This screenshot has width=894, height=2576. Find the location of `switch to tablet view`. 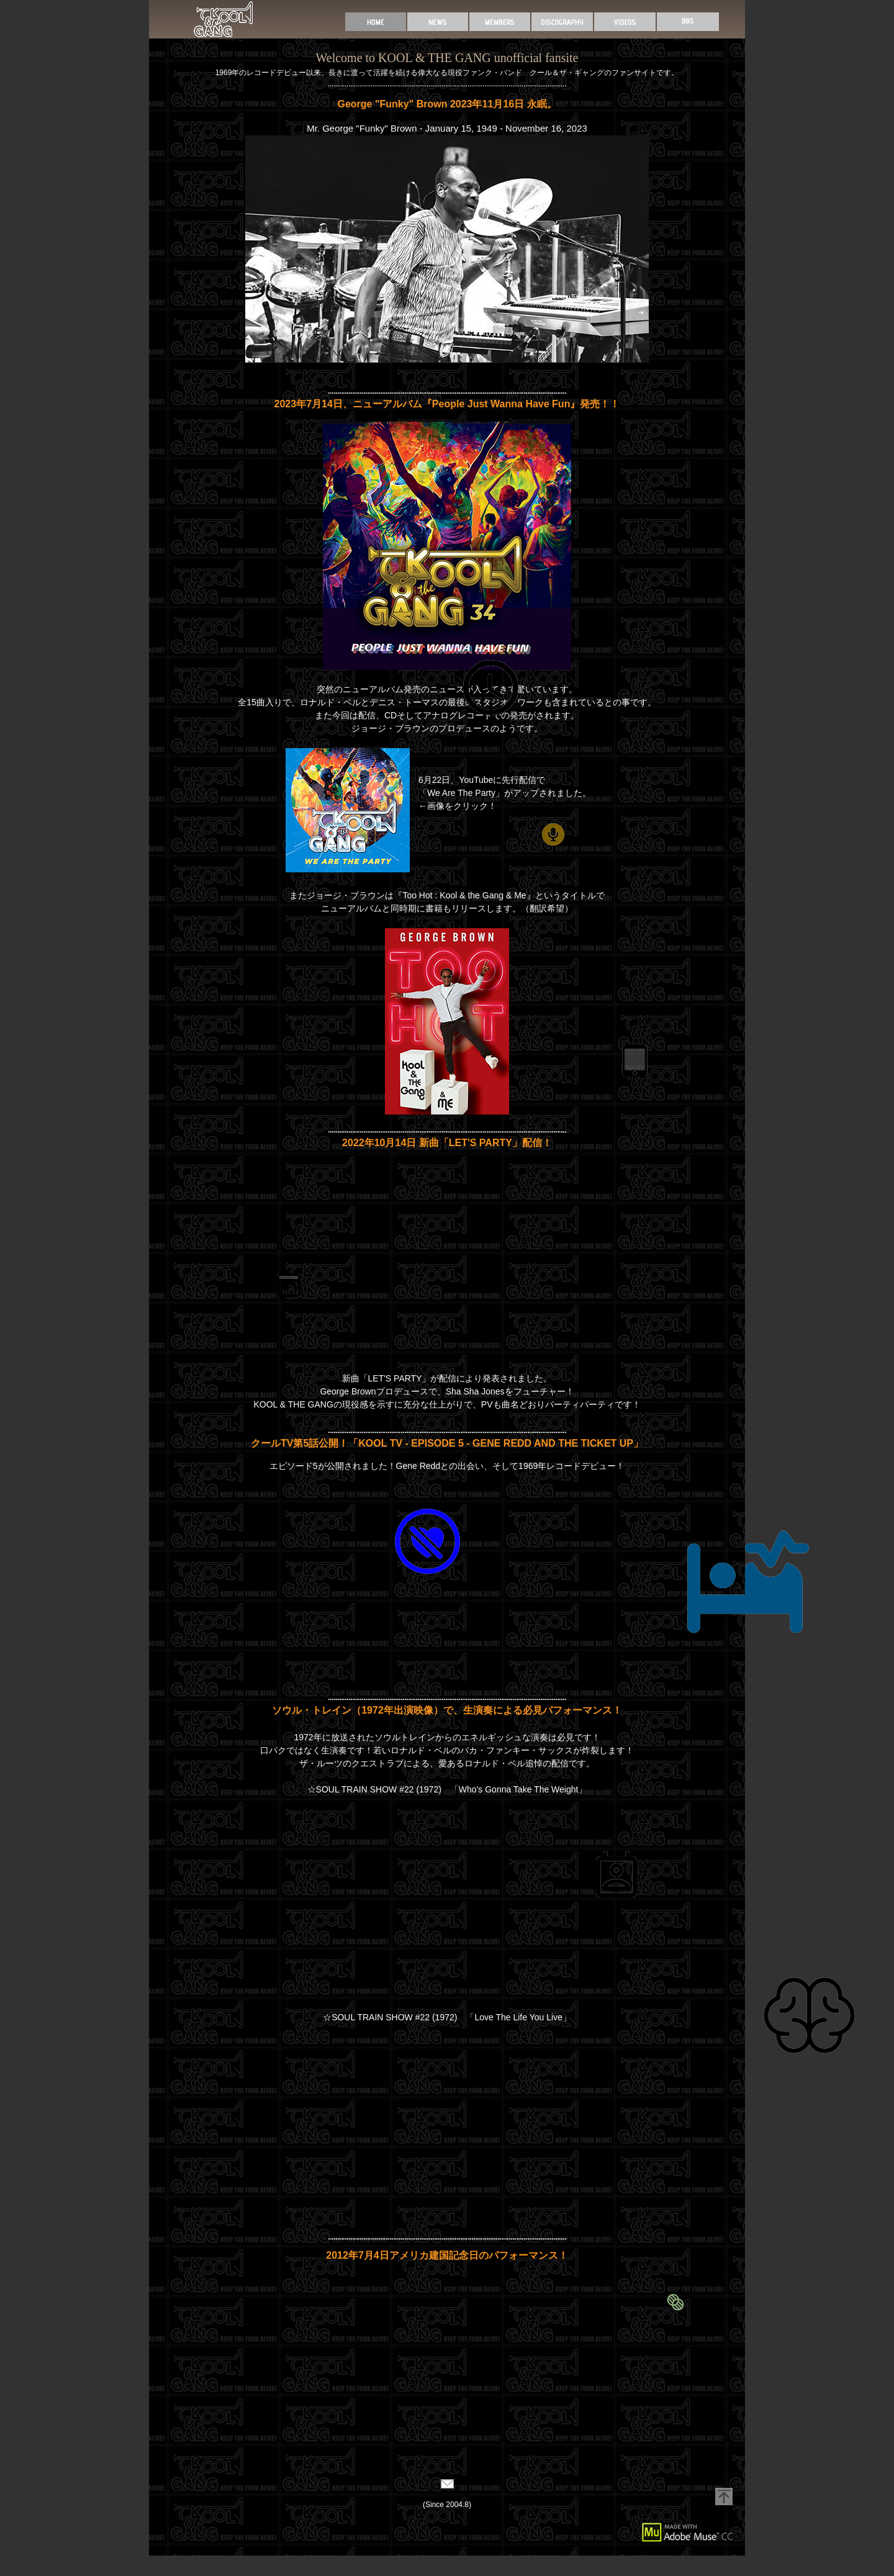

switch to tablet view is located at coordinates (635, 1060).